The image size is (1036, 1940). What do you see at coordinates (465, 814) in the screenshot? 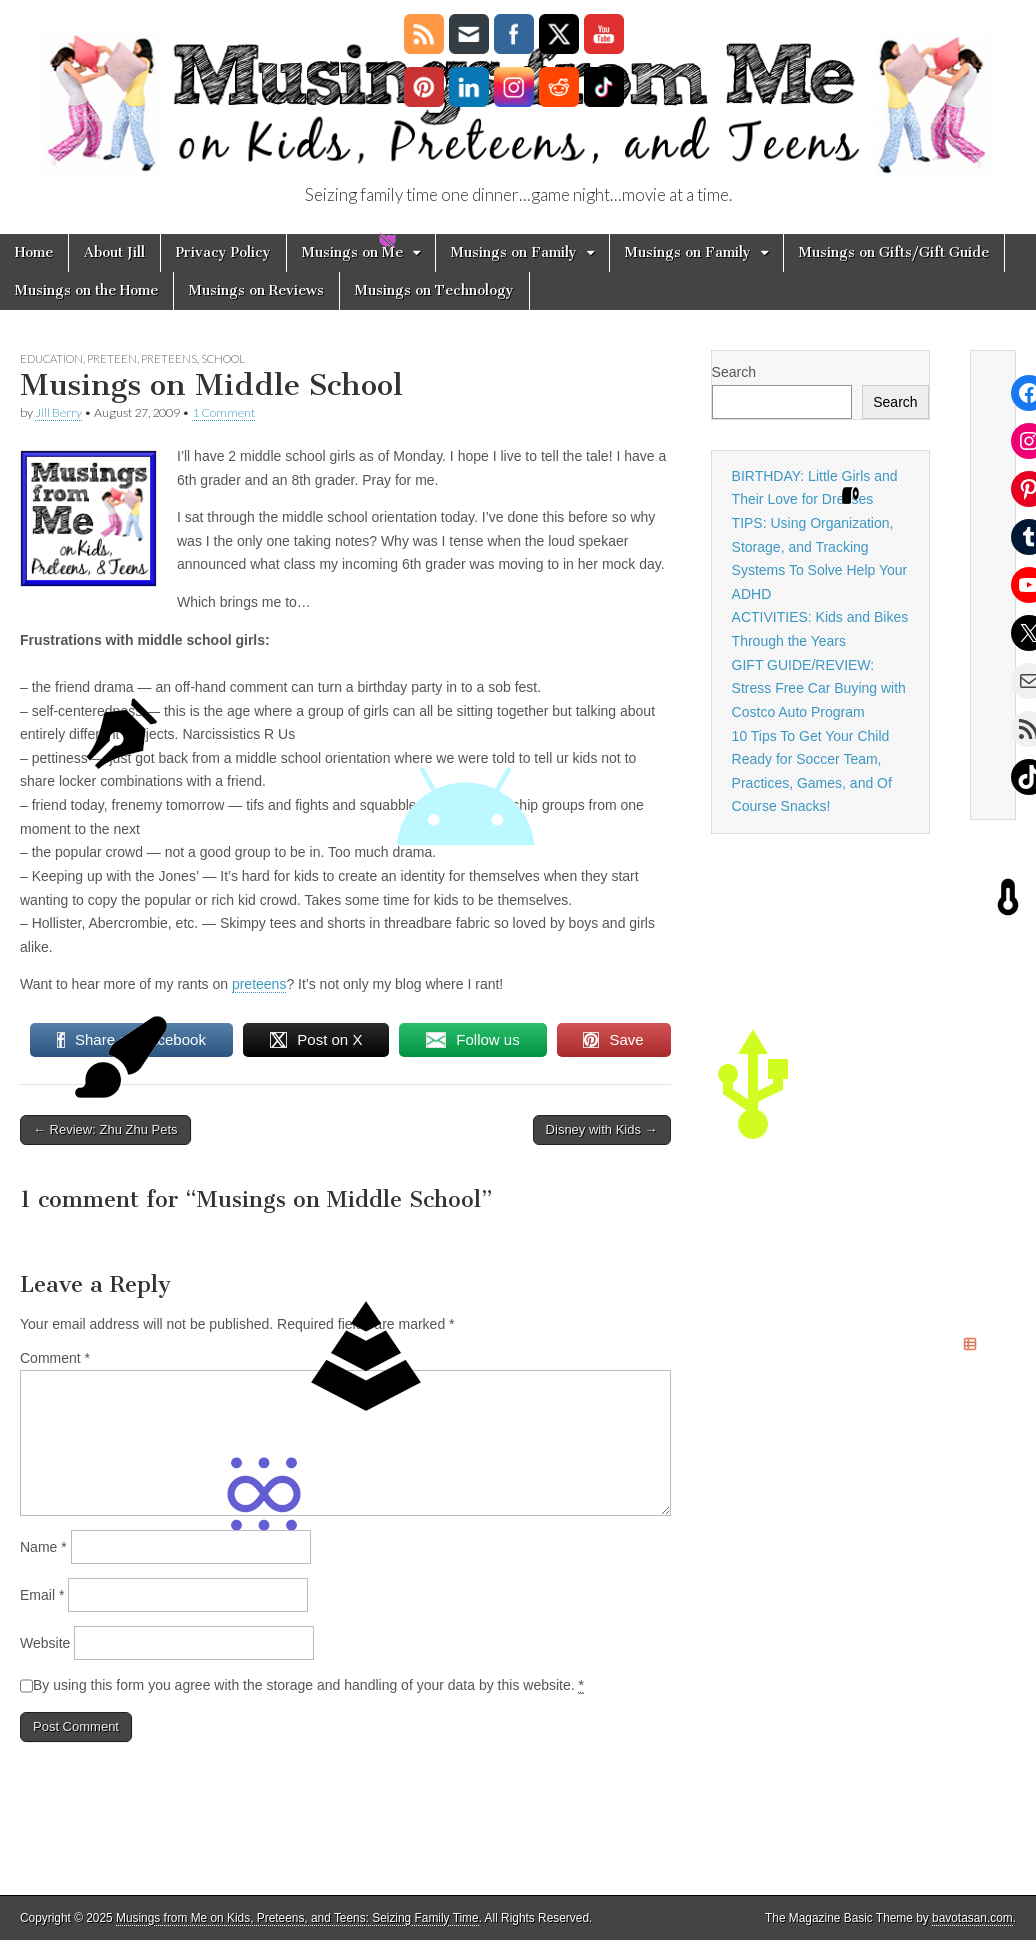
I see `android operating system logo` at bounding box center [465, 814].